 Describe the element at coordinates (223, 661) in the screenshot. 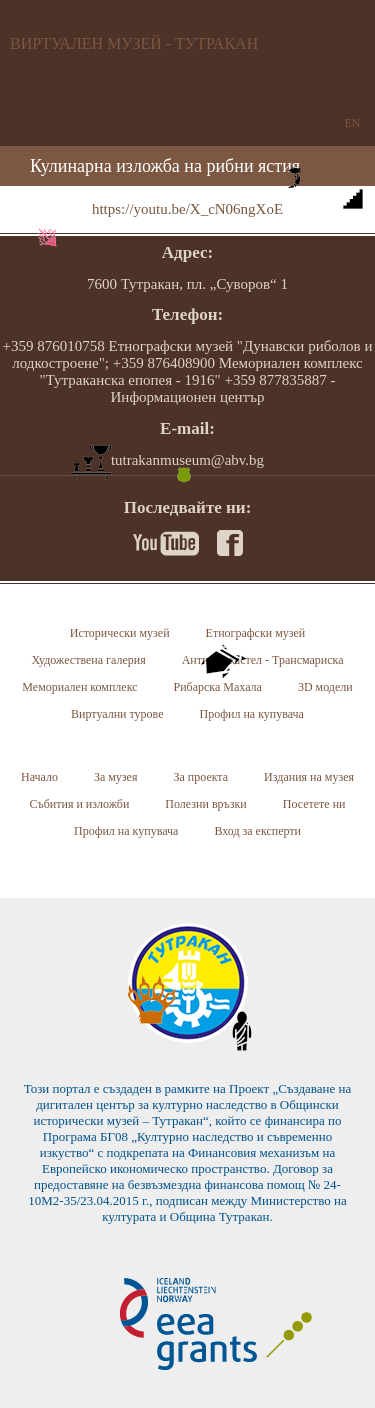

I see `access origami or paper craft tutorials` at that location.